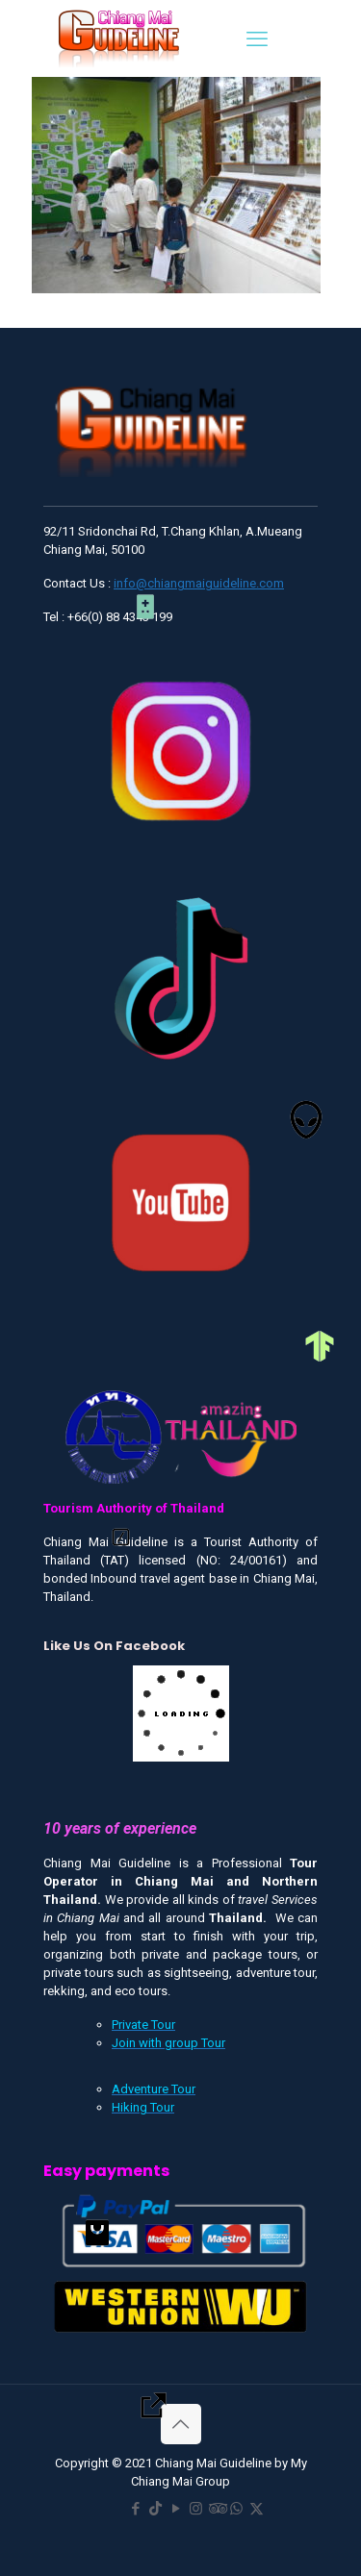  Describe the element at coordinates (153, 2405) in the screenshot. I see `open link in a new tab or window` at that location.